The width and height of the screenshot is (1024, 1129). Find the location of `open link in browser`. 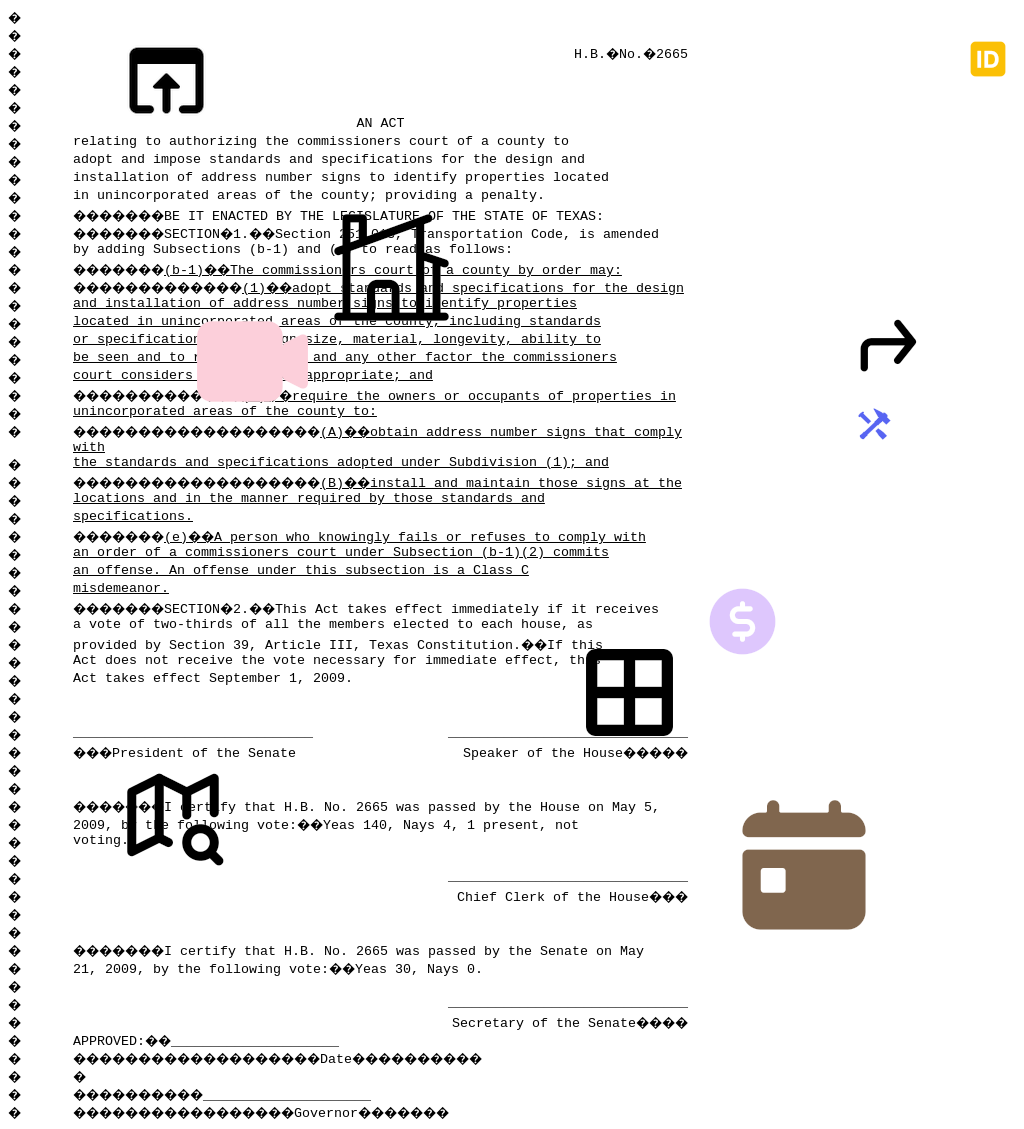

open link in browser is located at coordinates (166, 80).